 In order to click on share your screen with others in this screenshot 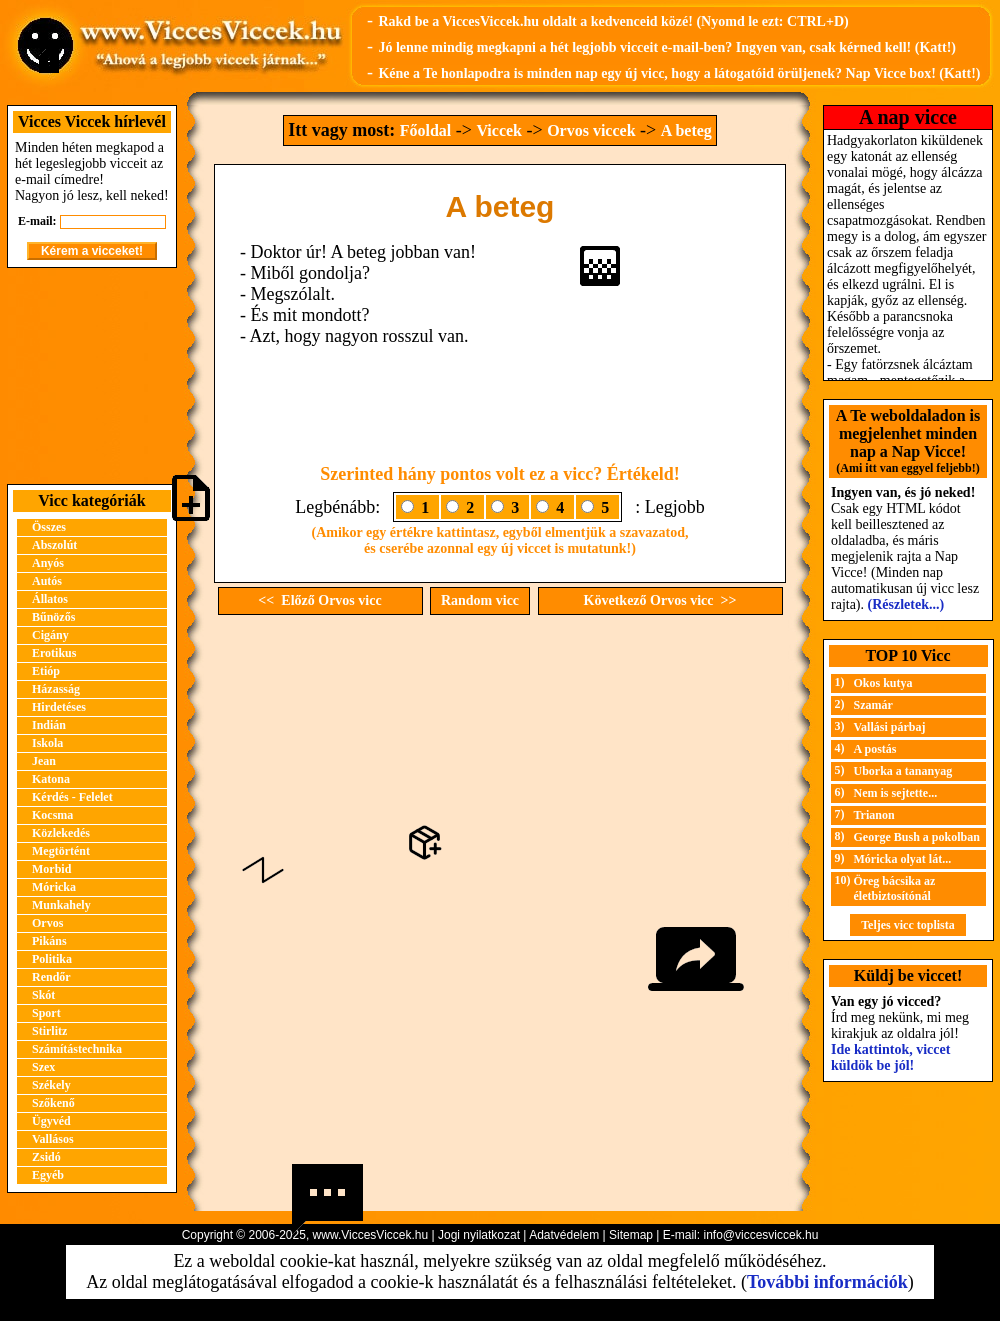, I will do `click(696, 959)`.